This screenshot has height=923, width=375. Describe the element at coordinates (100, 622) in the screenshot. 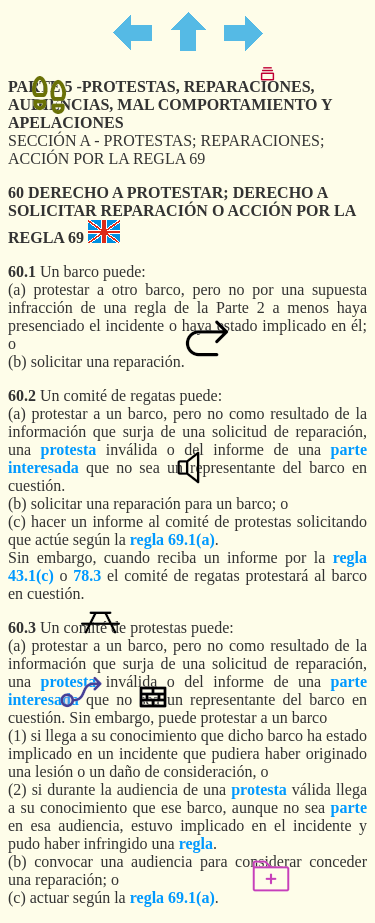

I see `find nearby picnic areas` at that location.